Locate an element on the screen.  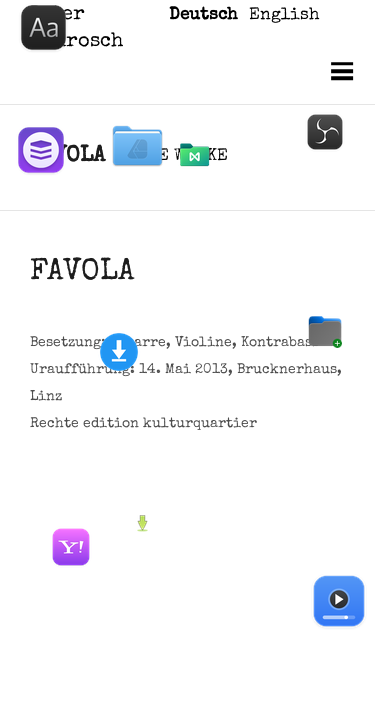
indicates a downloaded or downloading file is located at coordinates (119, 352).